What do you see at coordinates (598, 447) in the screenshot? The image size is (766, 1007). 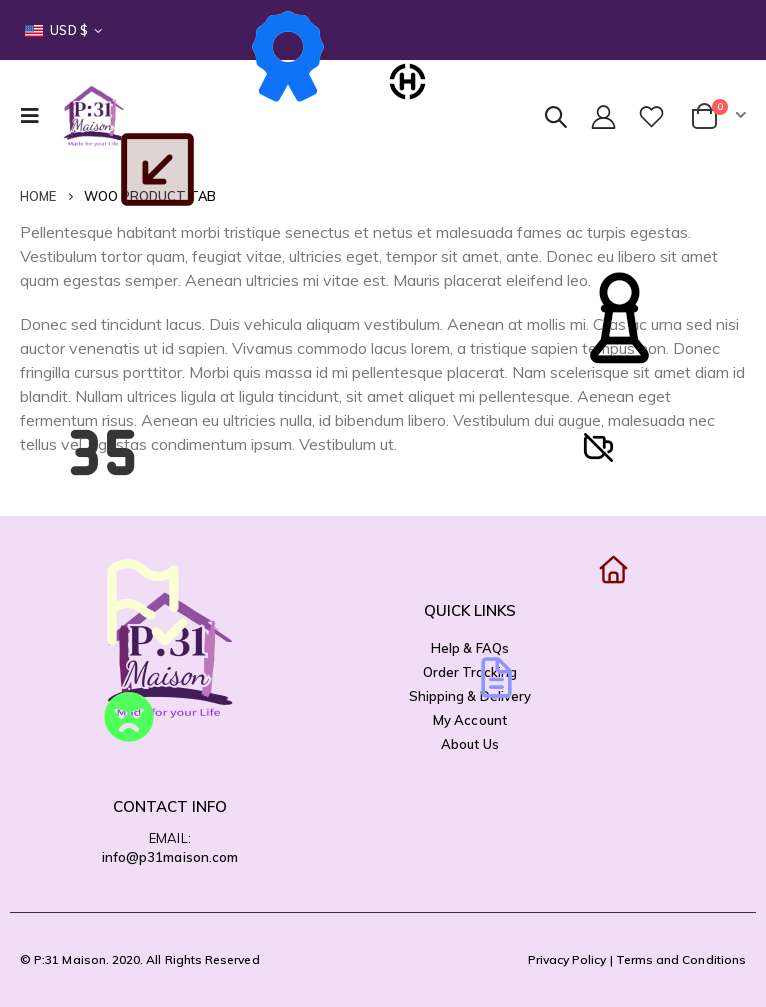 I see `no beverages allowed` at bounding box center [598, 447].